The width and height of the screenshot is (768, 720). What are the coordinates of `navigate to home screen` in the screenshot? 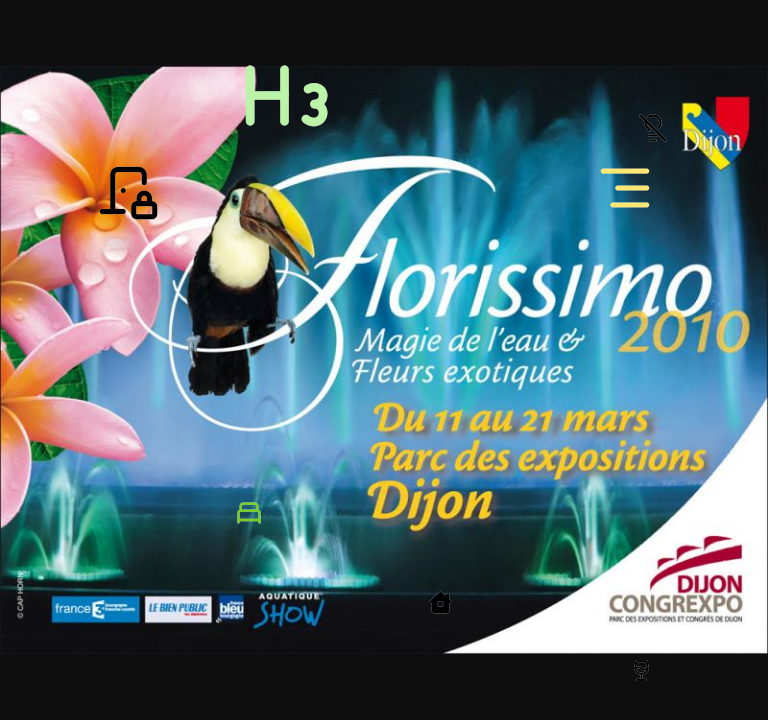 It's located at (440, 602).